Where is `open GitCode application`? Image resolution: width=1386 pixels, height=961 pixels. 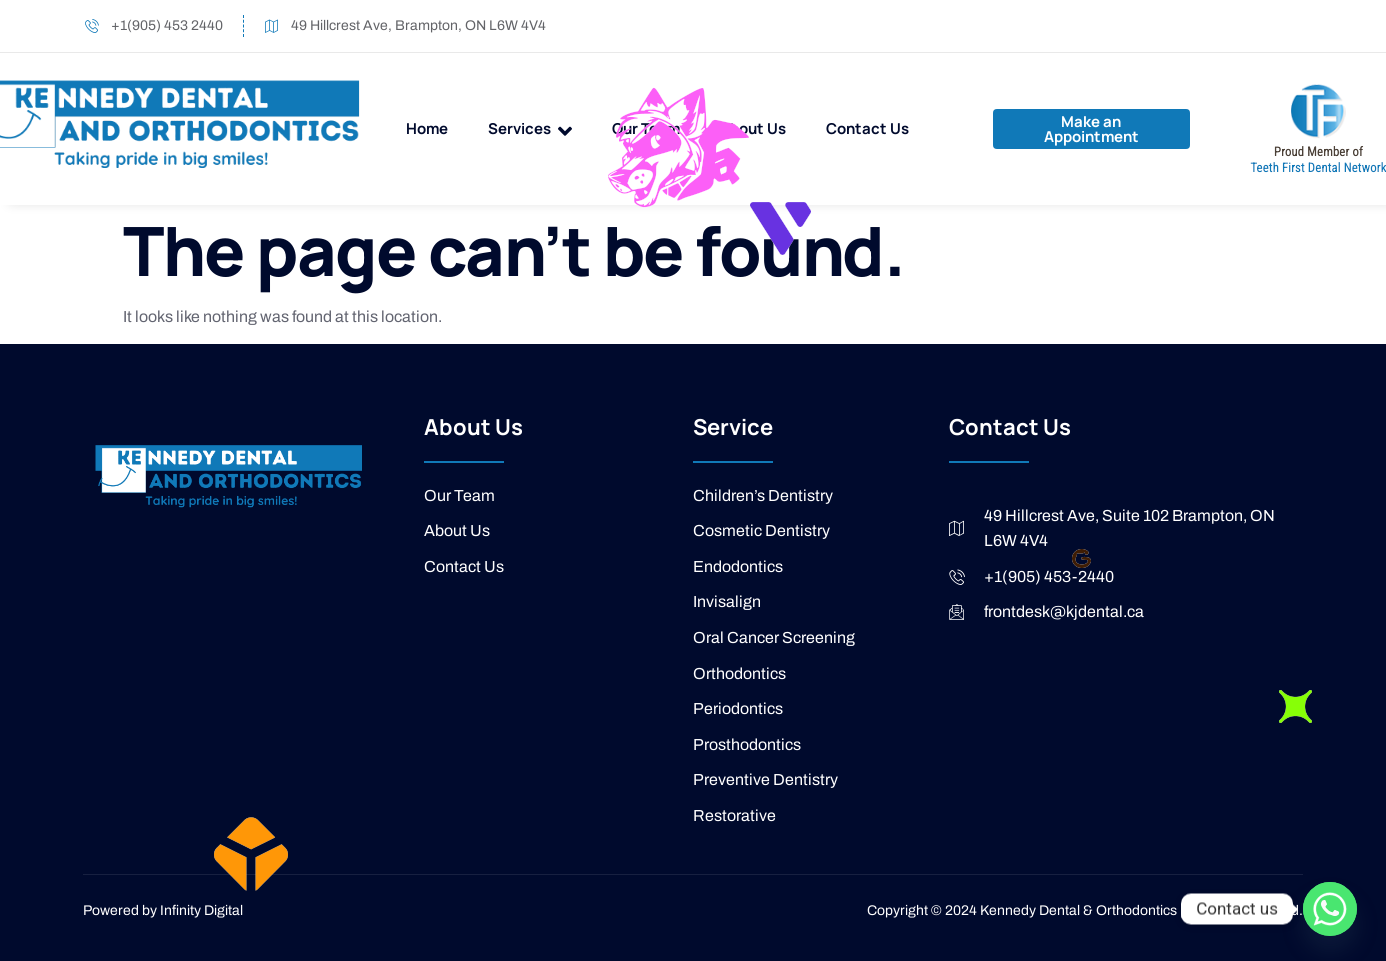
open GitCode application is located at coordinates (1081, 558).